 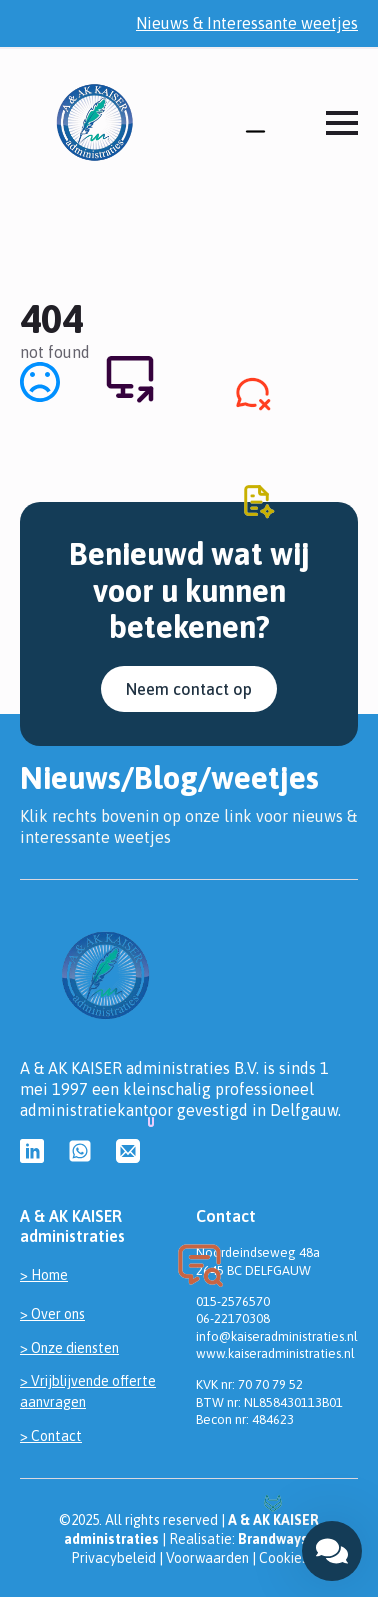 I want to click on open GitLab repository, so click(x=273, y=1503).